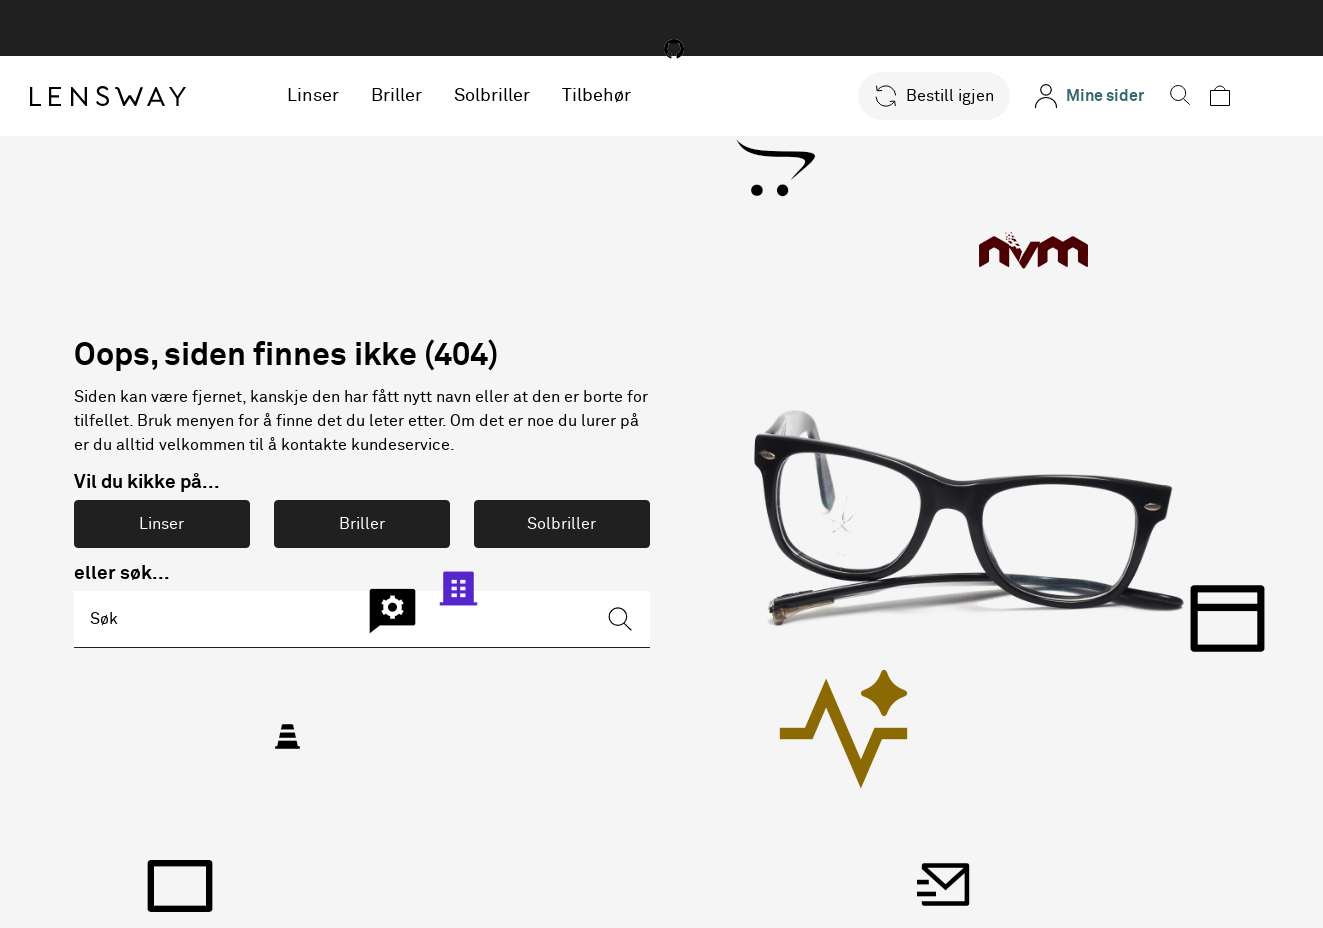 The width and height of the screenshot is (1323, 928). Describe the element at coordinates (392, 609) in the screenshot. I see `open chat settings` at that location.